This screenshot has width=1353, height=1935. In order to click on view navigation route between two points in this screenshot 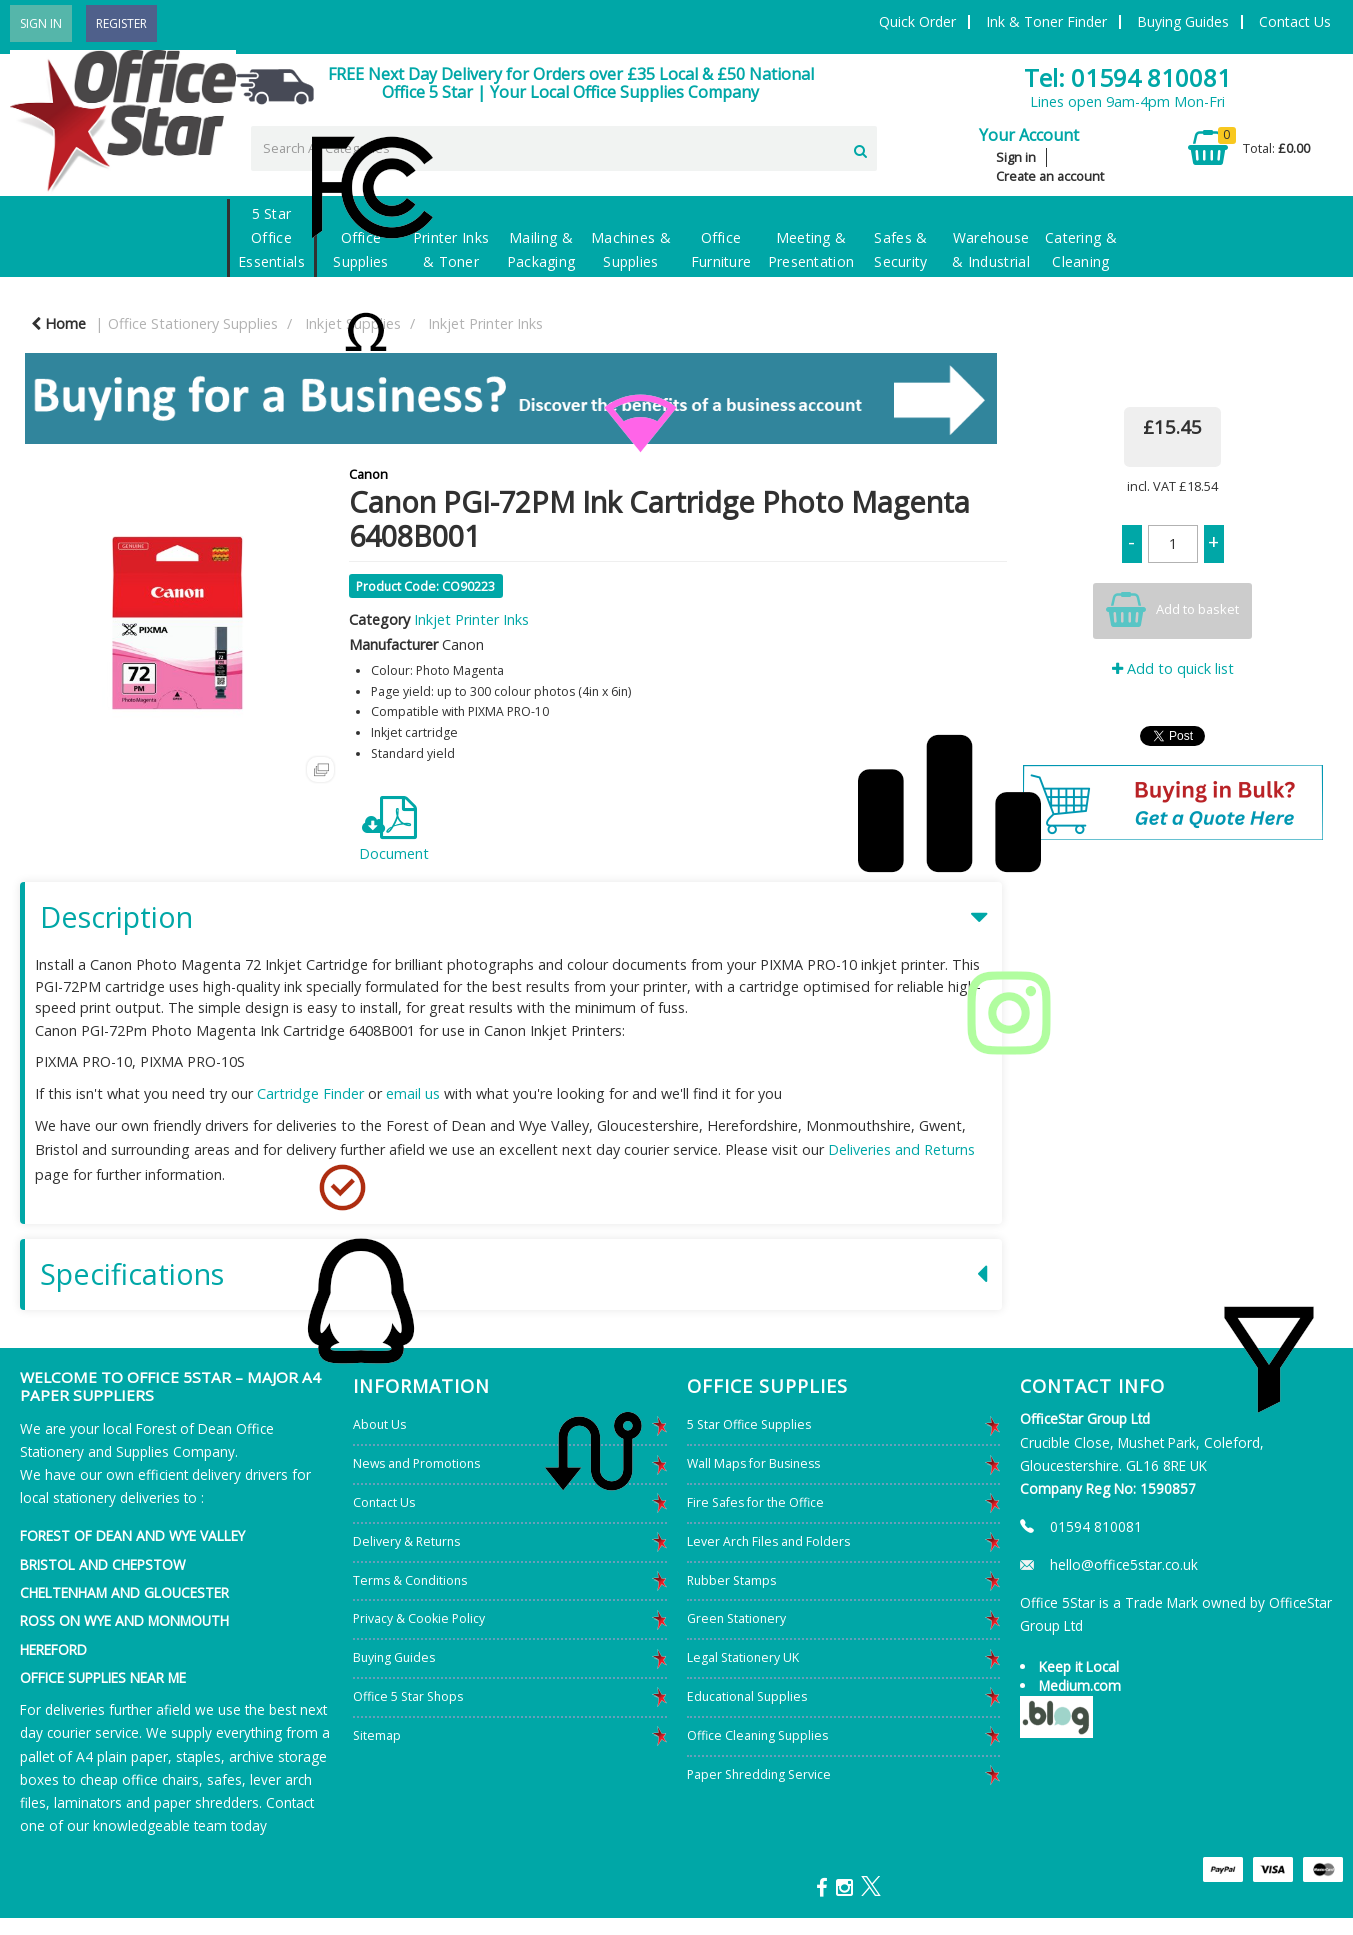, I will do `click(595, 1453)`.